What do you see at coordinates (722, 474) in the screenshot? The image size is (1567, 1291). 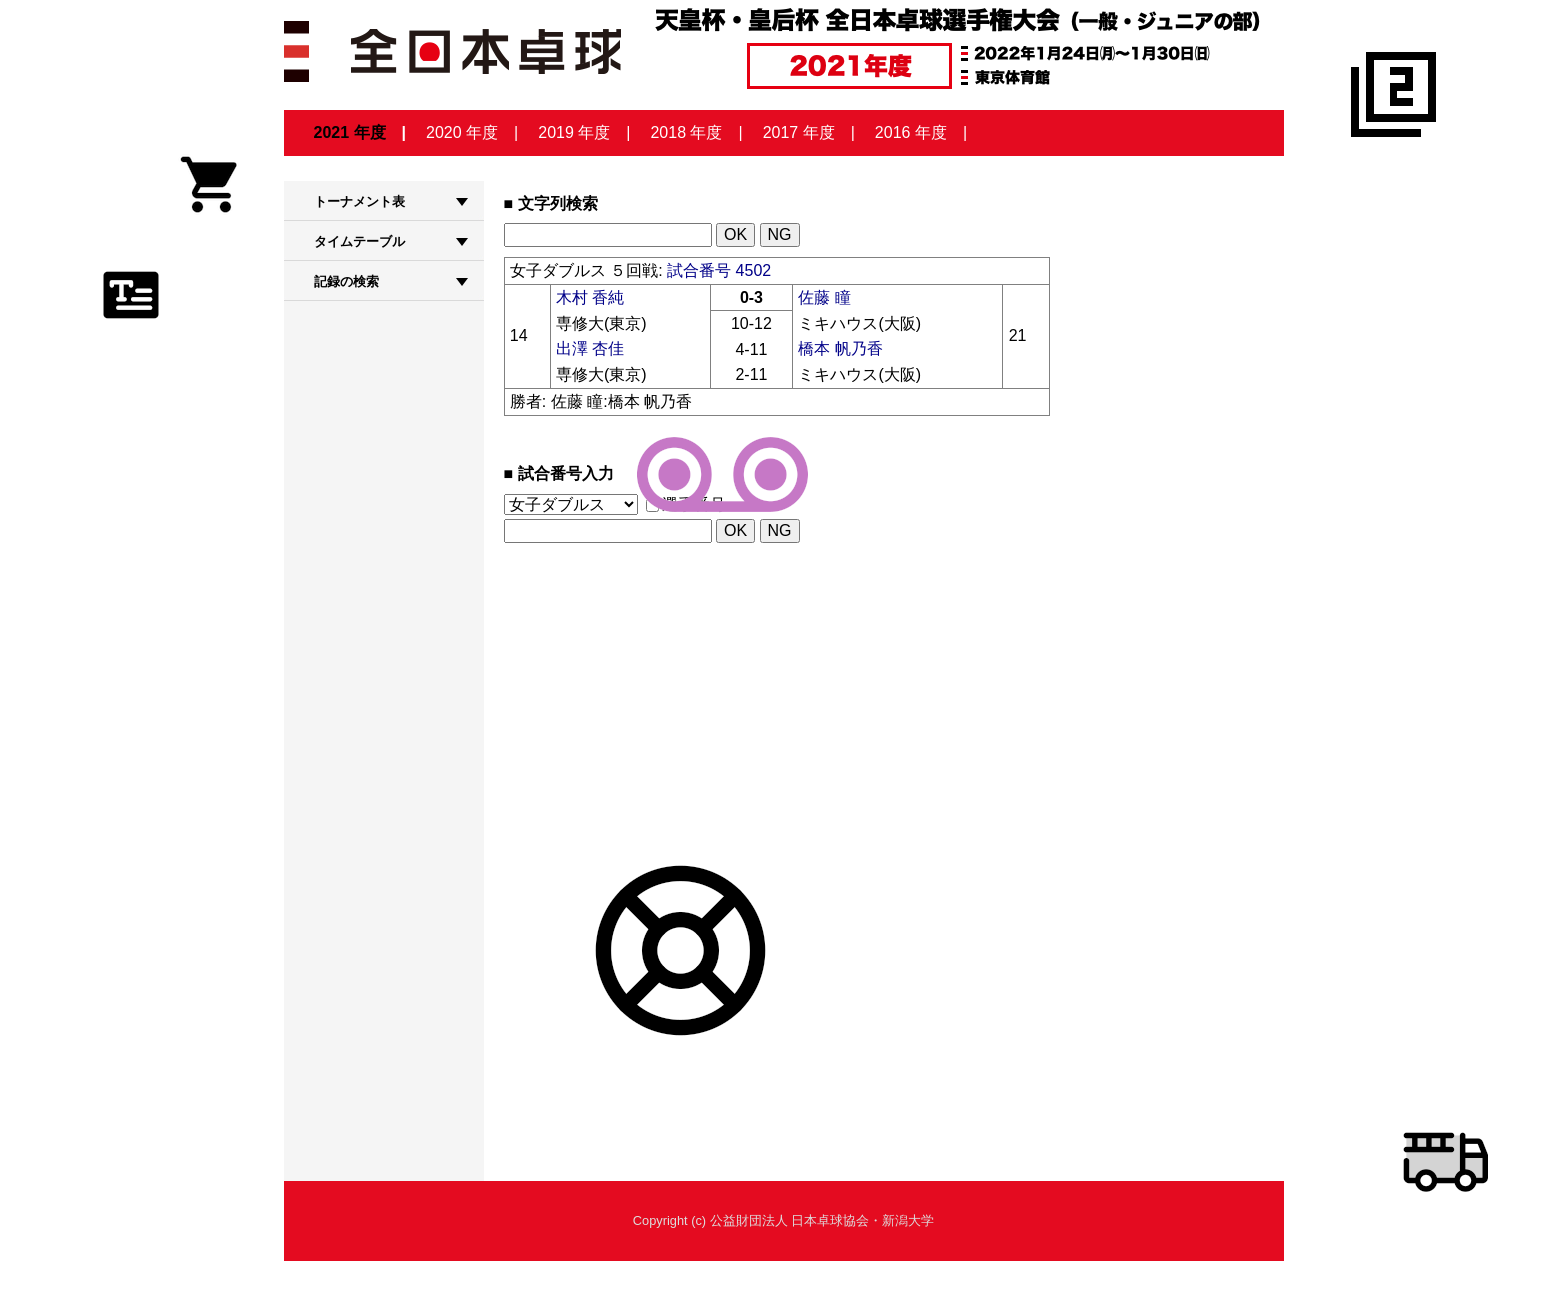 I see `access voicemail messages` at bounding box center [722, 474].